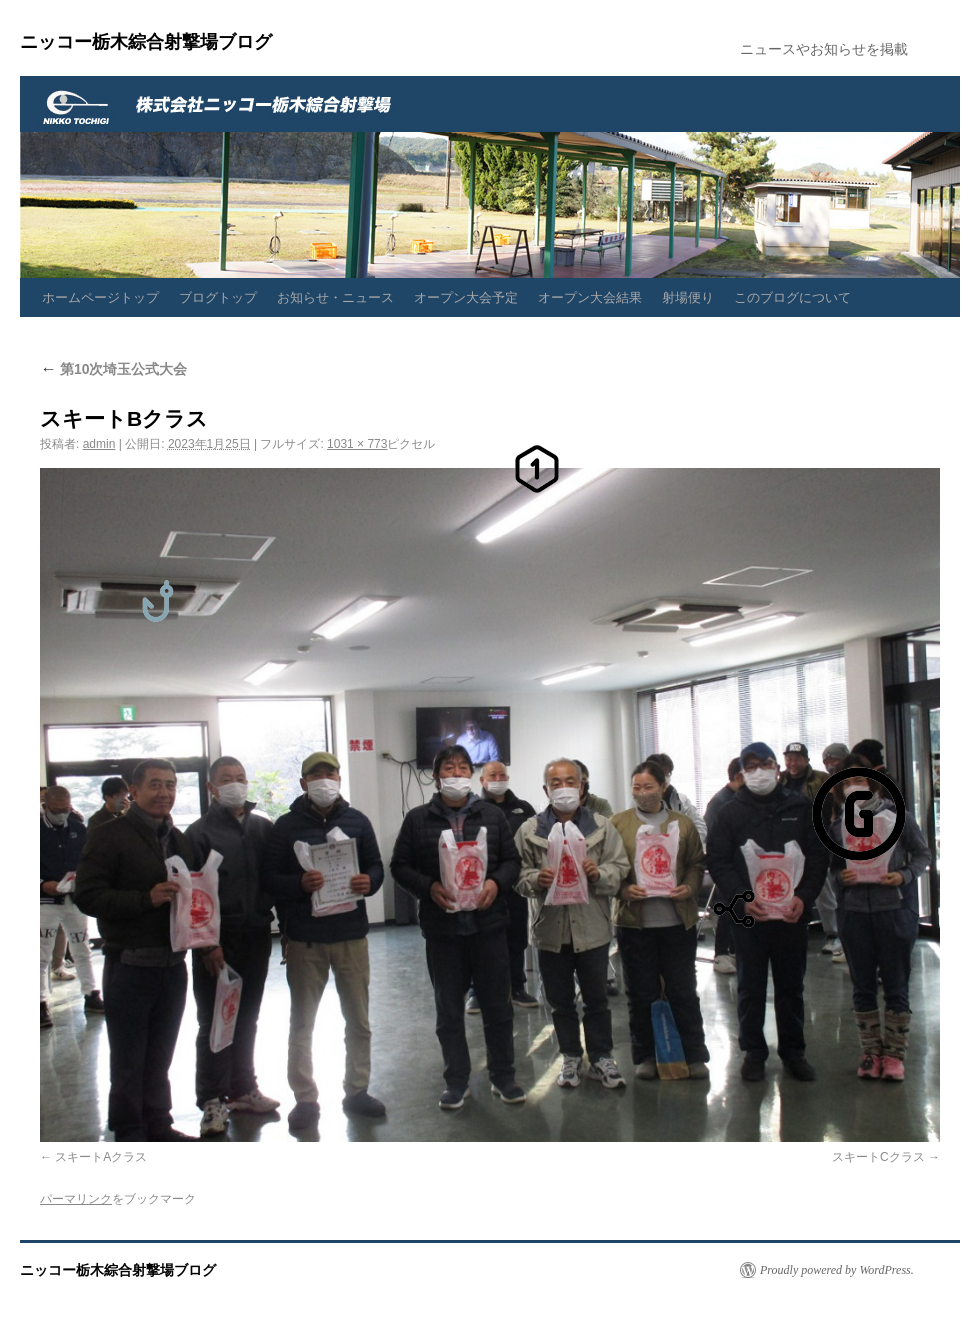  I want to click on indicates step one in a multi-step process, so click(537, 469).